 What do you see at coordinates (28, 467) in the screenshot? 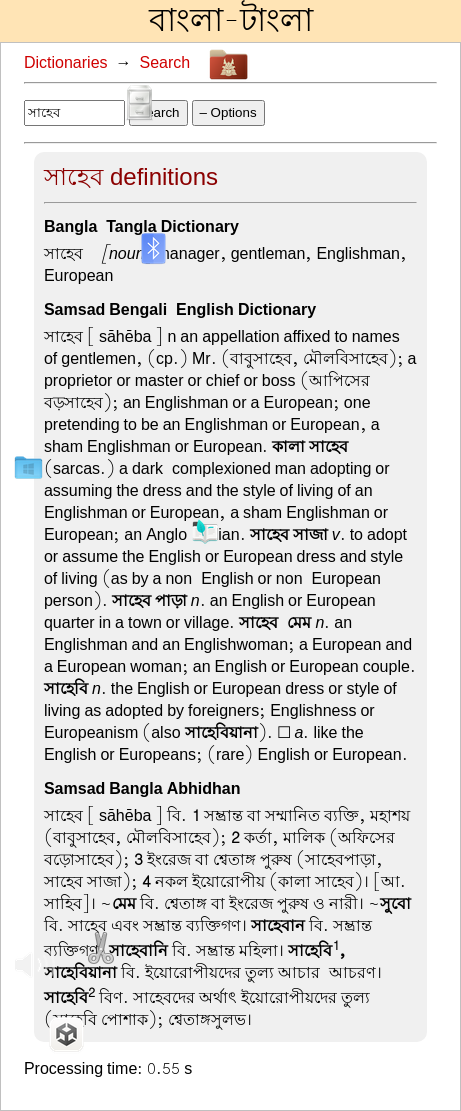
I see `open wine file manager for windows applications` at bounding box center [28, 467].